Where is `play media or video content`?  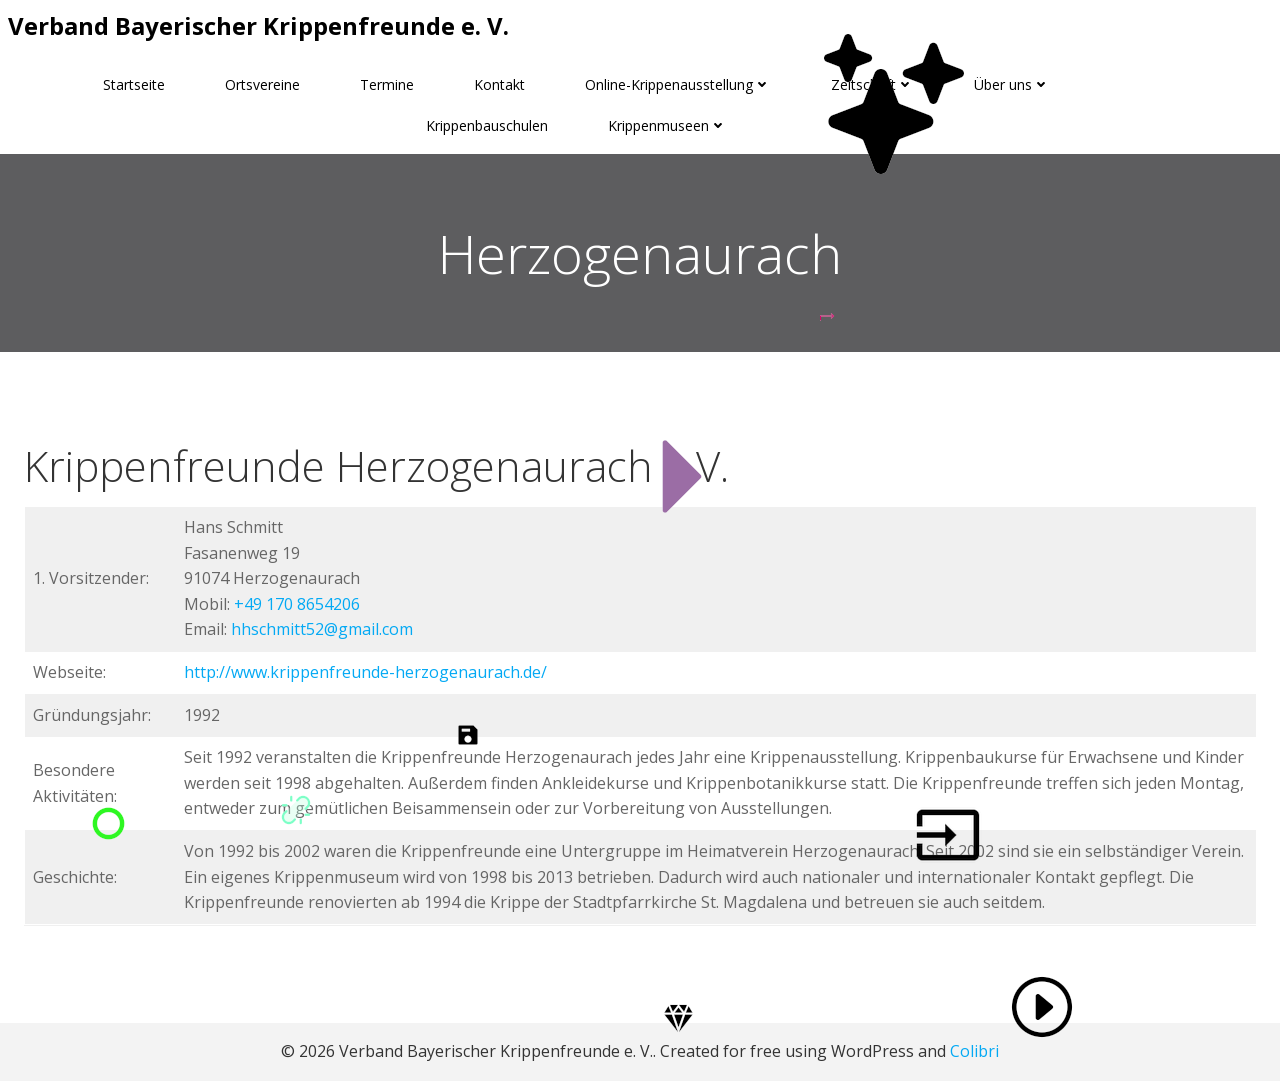
play media or video content is located at coordinates (1042, 1007).